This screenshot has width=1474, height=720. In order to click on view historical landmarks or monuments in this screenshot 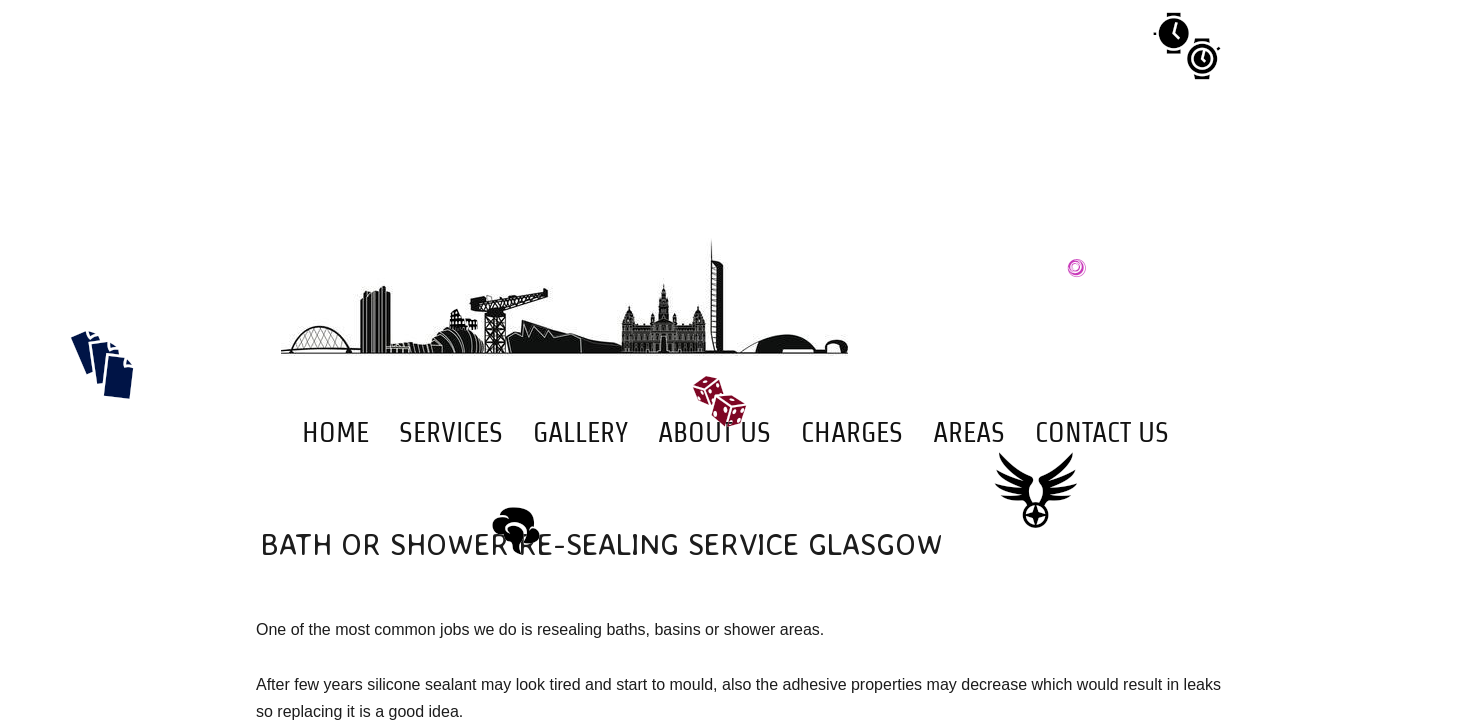, I will do `click(463, 319)`.